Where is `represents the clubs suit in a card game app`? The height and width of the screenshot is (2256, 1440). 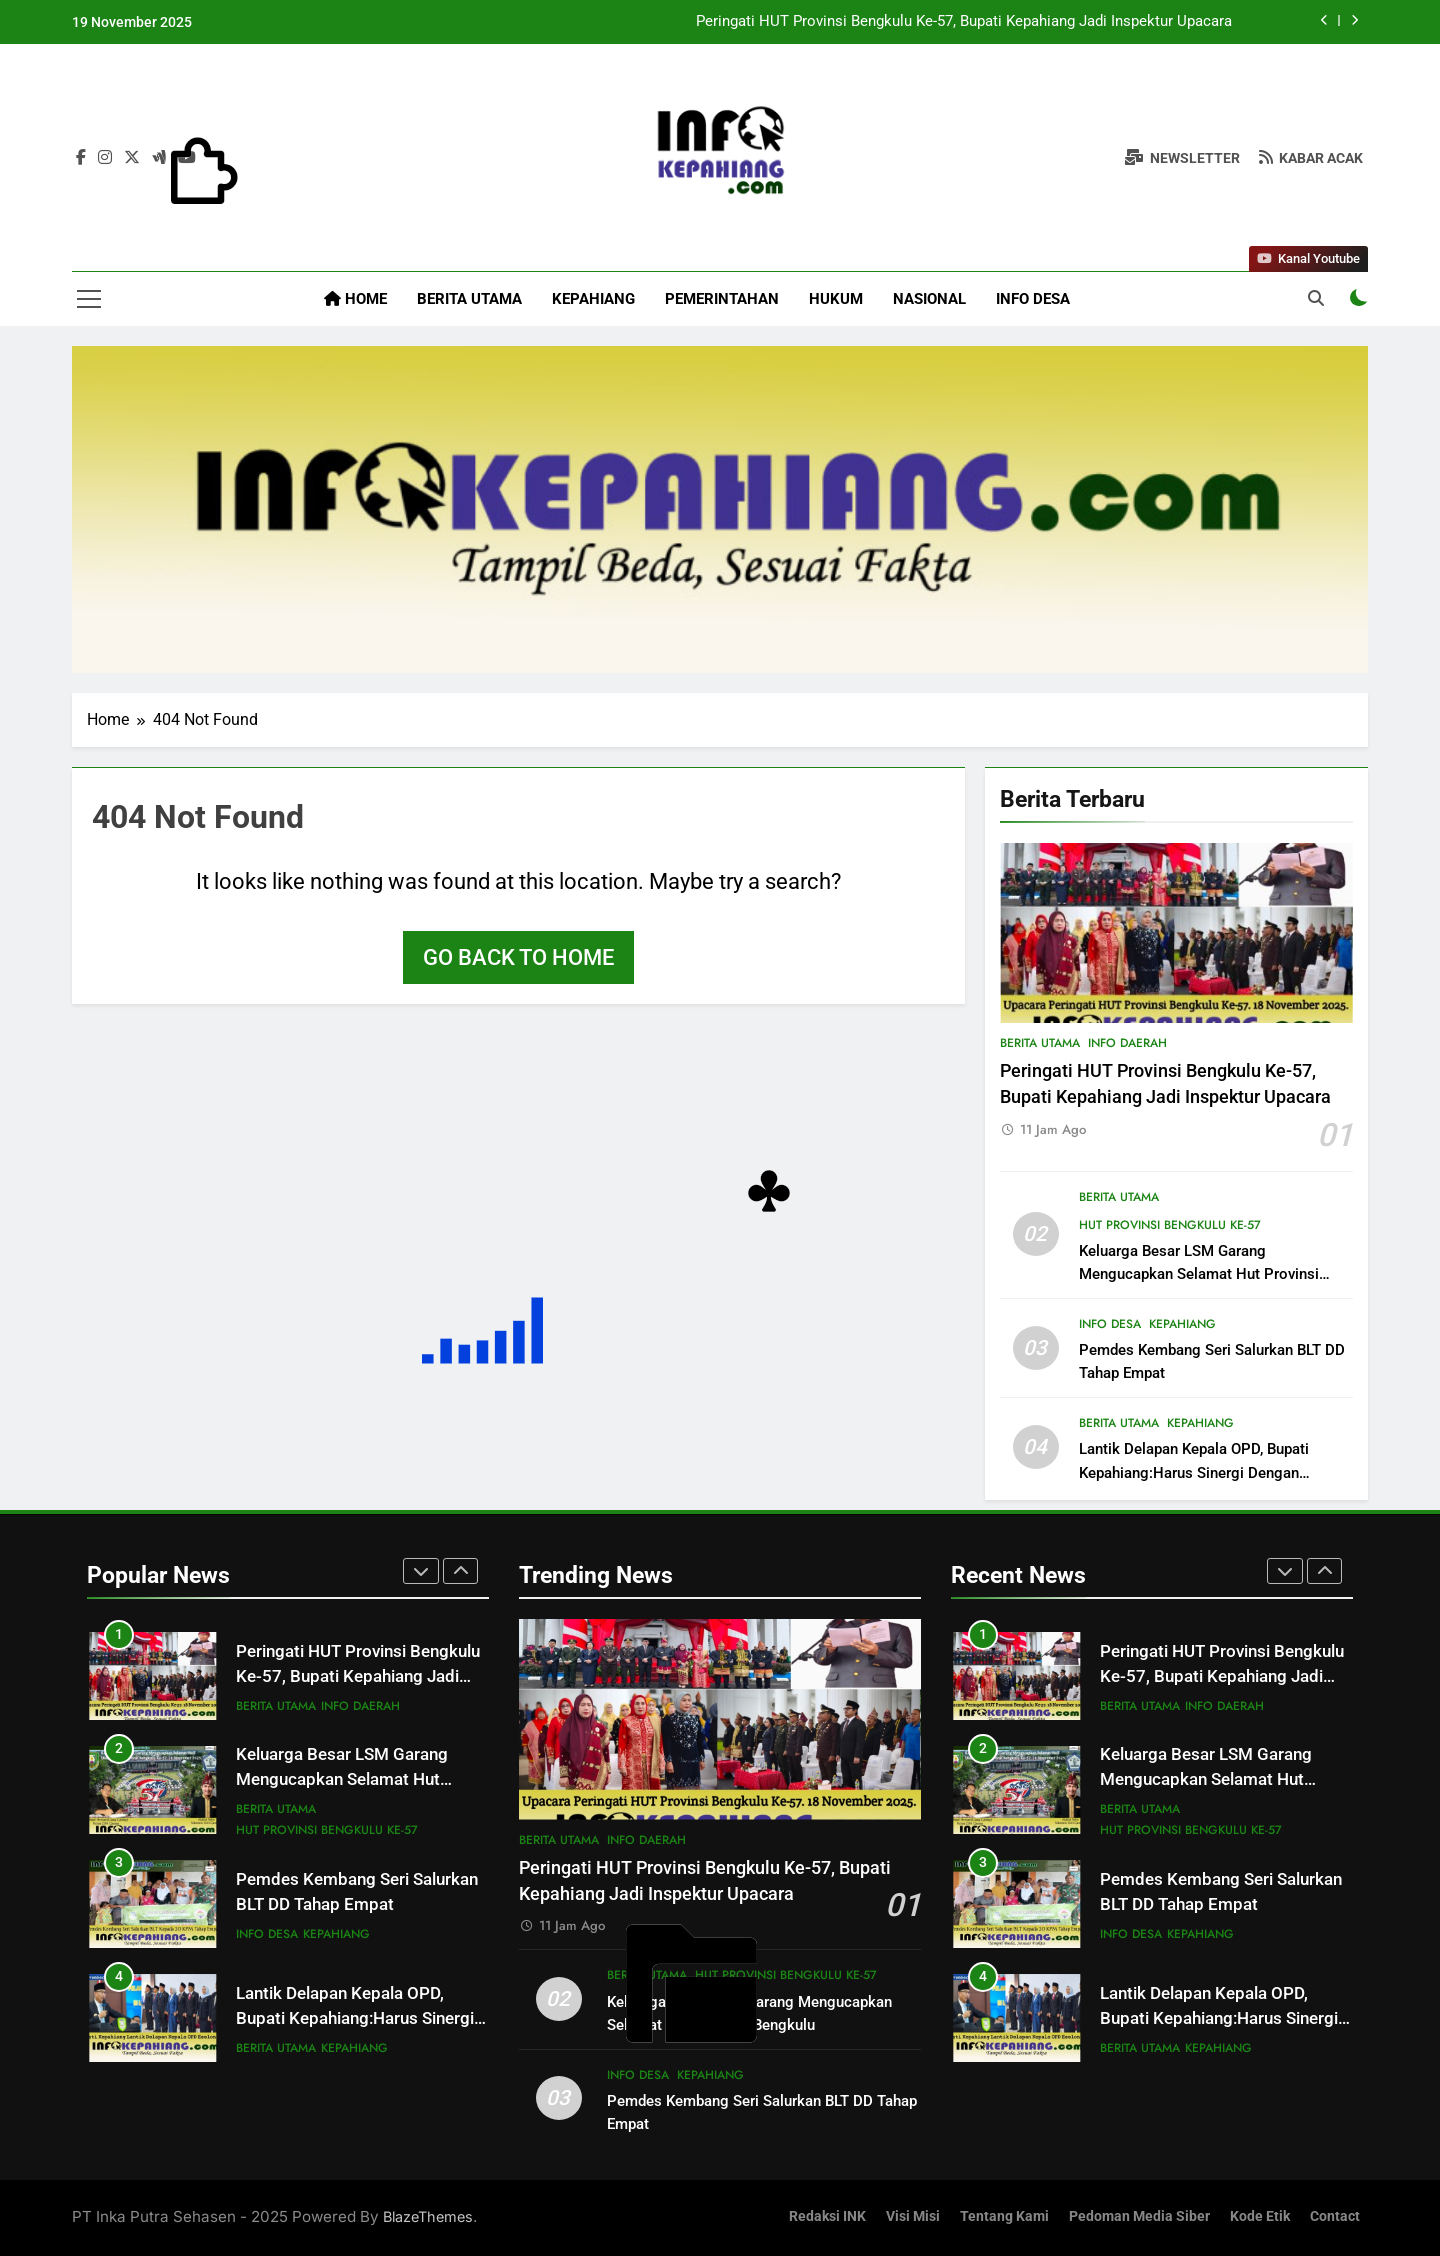
represents the clubs suit in a card game app is located at coordinates (769, 1191).